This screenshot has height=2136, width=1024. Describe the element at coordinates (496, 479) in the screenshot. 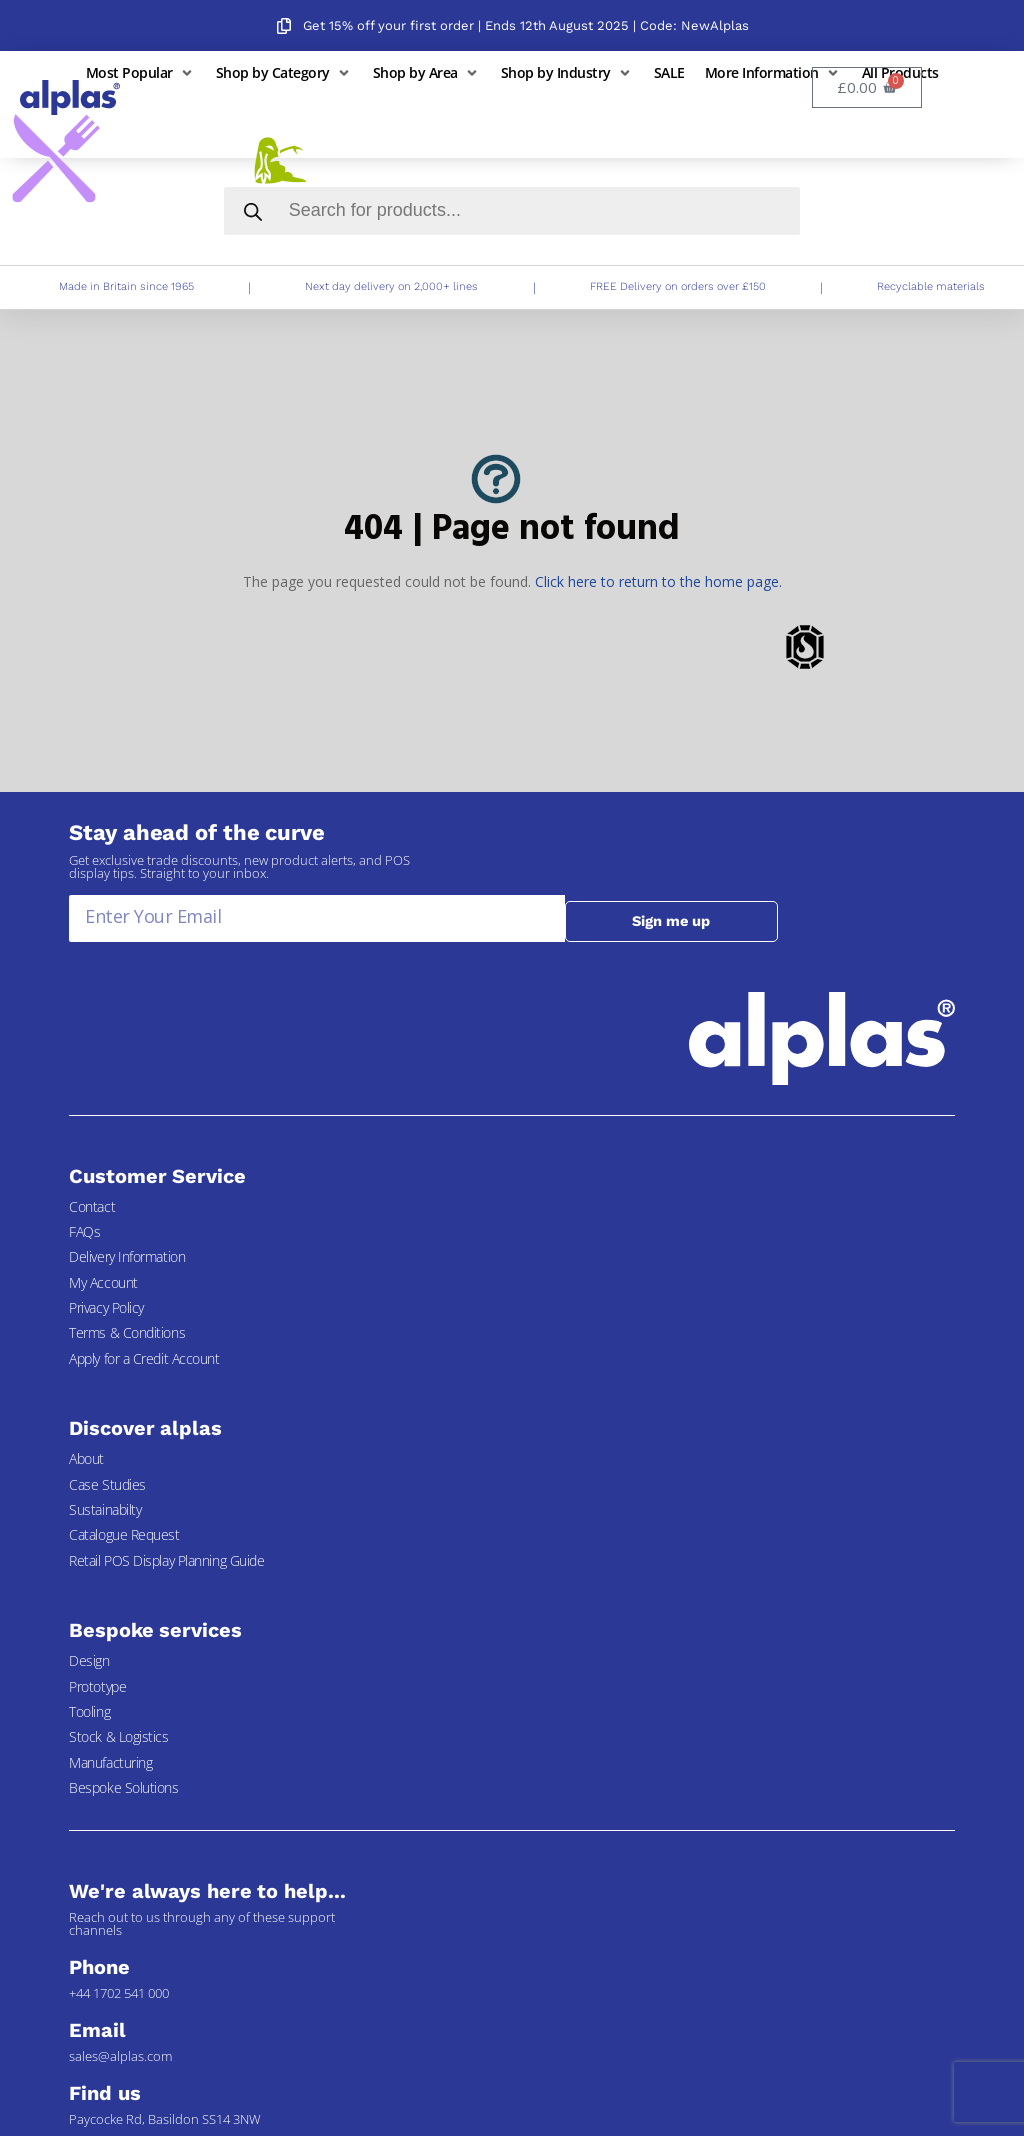

I see `access help or support documentation` at that location.